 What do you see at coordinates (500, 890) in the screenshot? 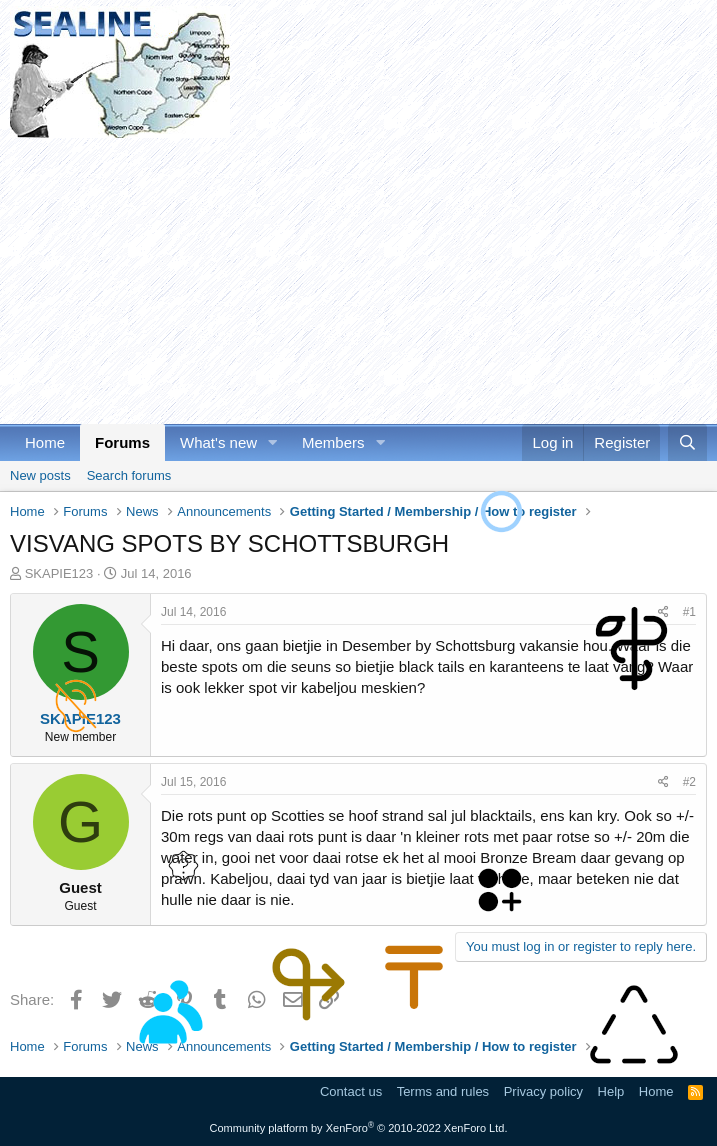
I see `add a new item to a group or collection` at bounding box center [500, 890].